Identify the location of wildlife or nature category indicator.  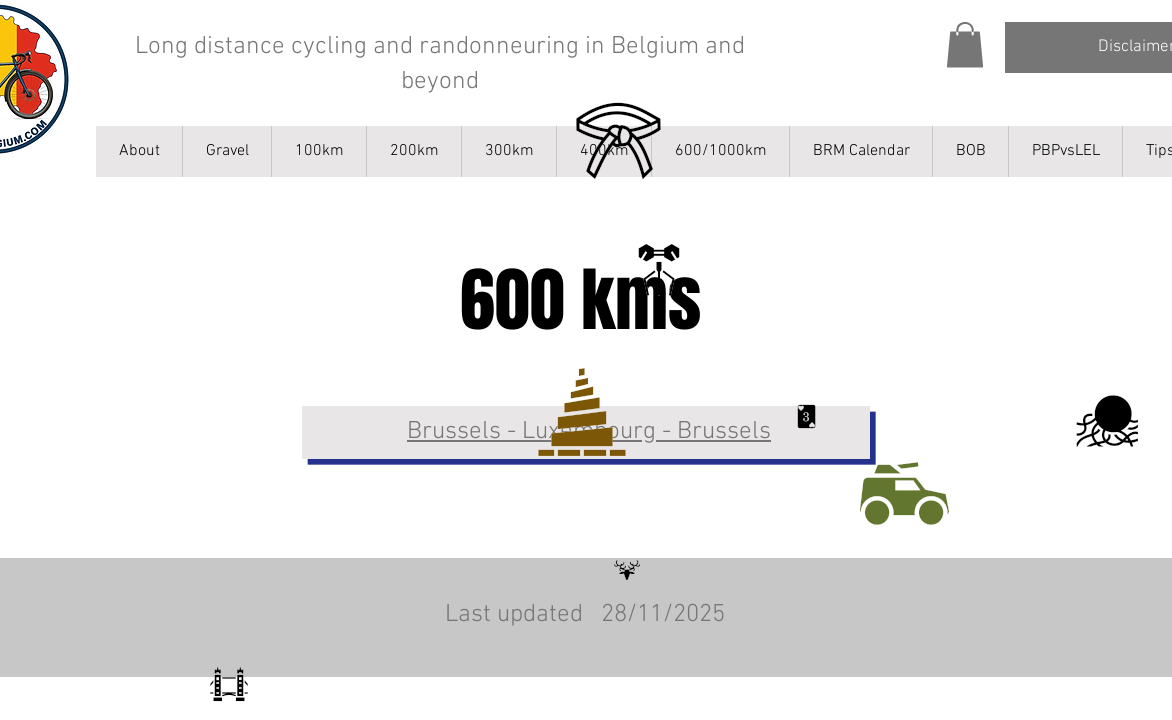
(627, 570).